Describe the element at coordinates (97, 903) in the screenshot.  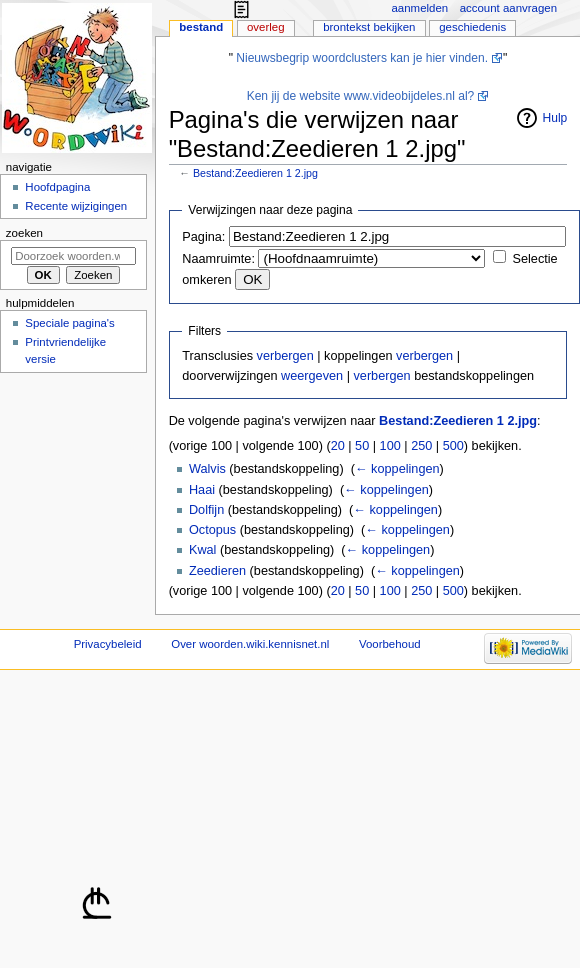
I see `indicates georgian lari currency` at that location.